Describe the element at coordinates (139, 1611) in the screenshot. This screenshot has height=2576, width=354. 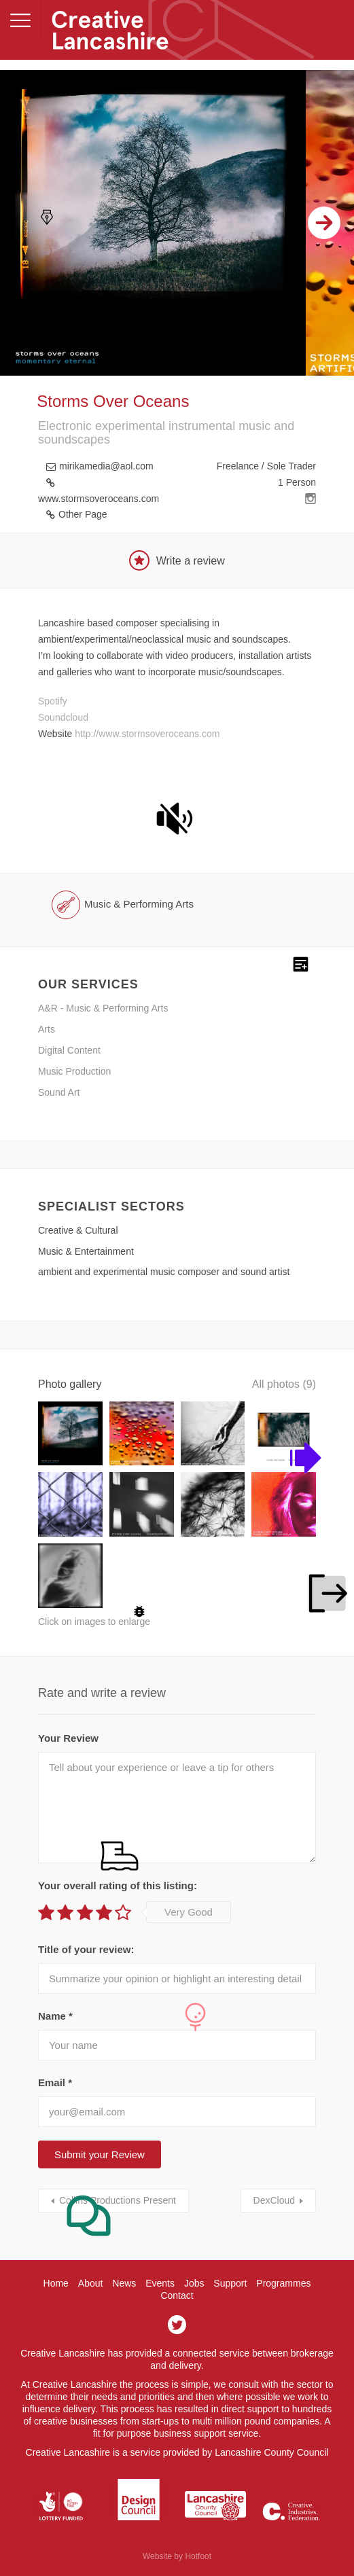
I see `report a bug or issue` at that location.